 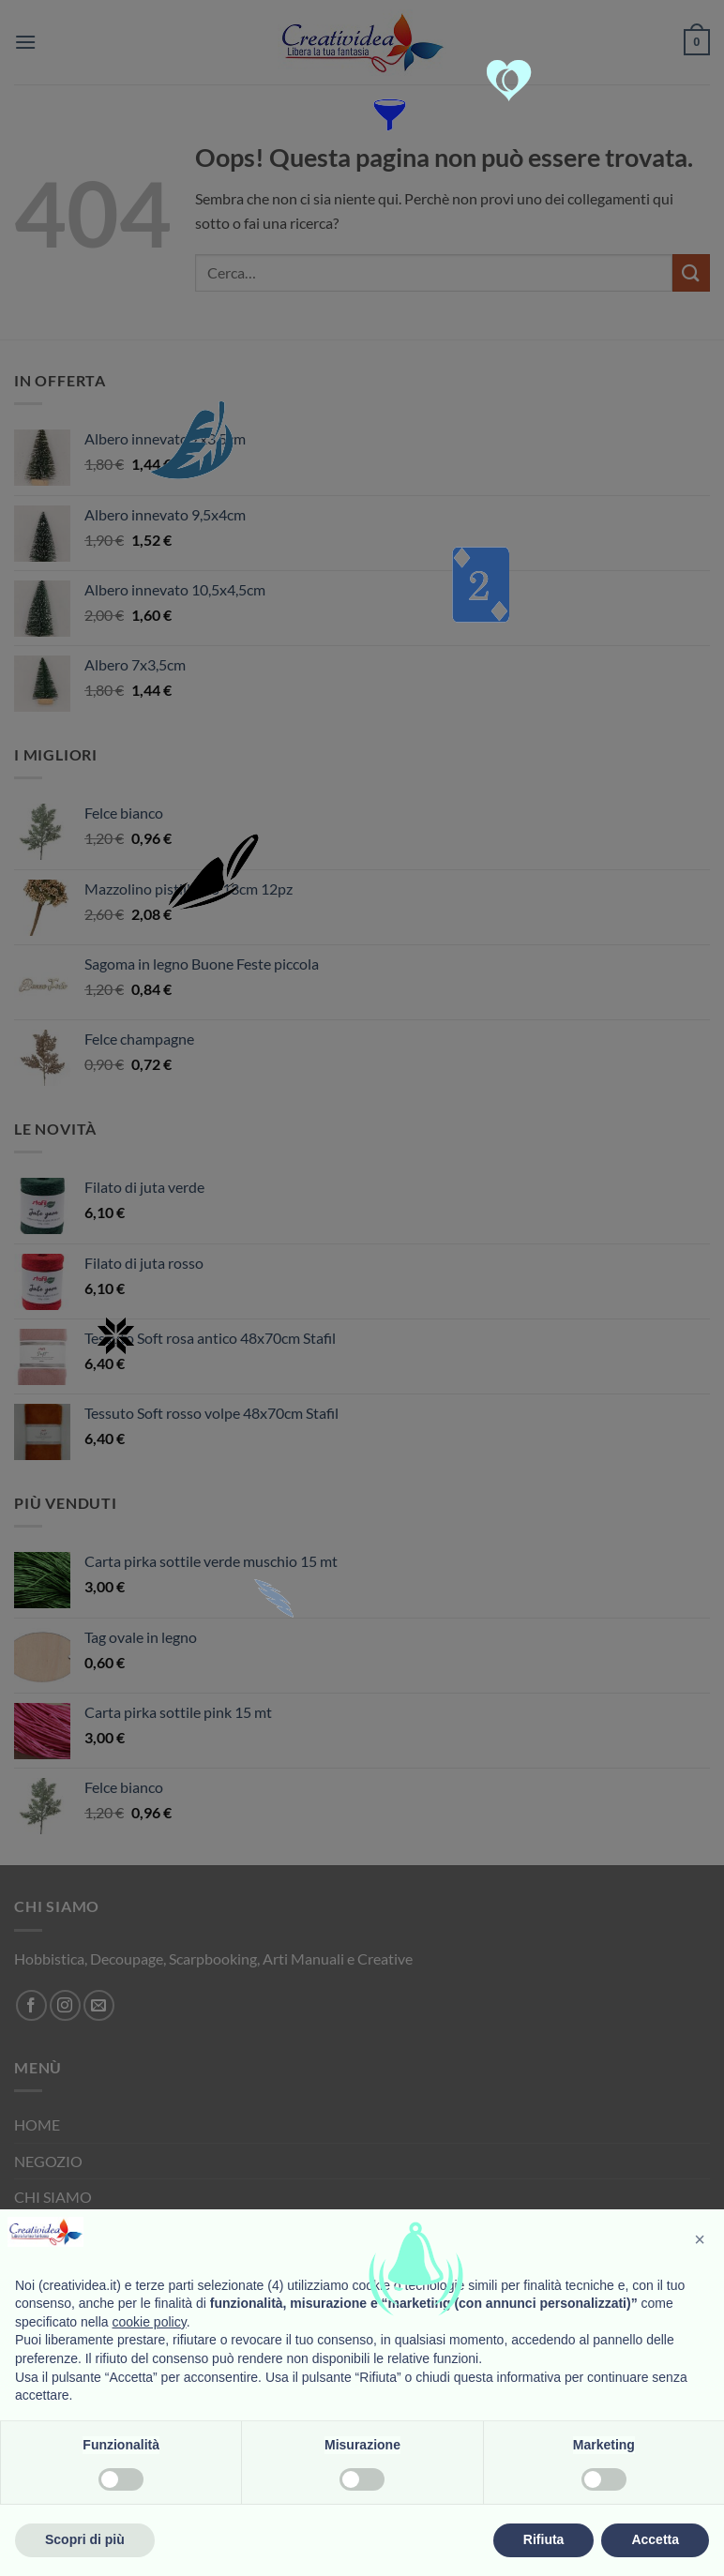 What do you see at coordinates (415, 2267) in the screenshot?
I see `indicates new notifications or alerts` at bounding box center [415, 2267].